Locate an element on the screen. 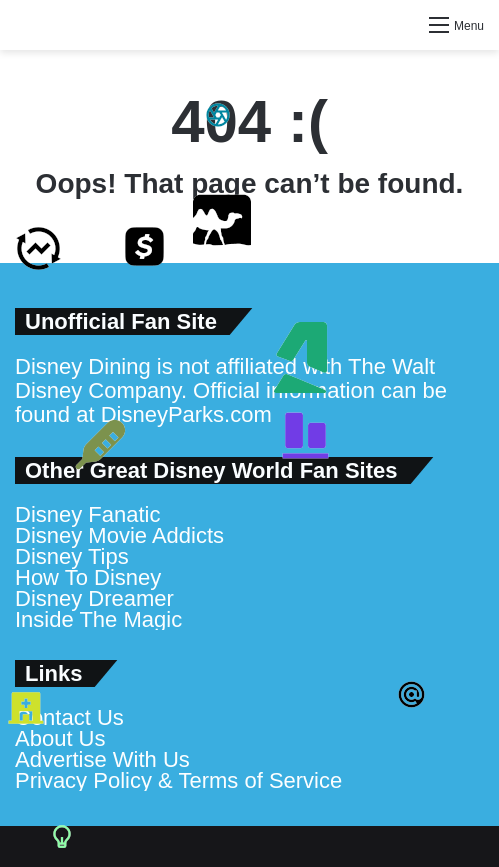 This screenshot has height=867, width=499. OCaml programming language logo is located at coordinates (222, 220).